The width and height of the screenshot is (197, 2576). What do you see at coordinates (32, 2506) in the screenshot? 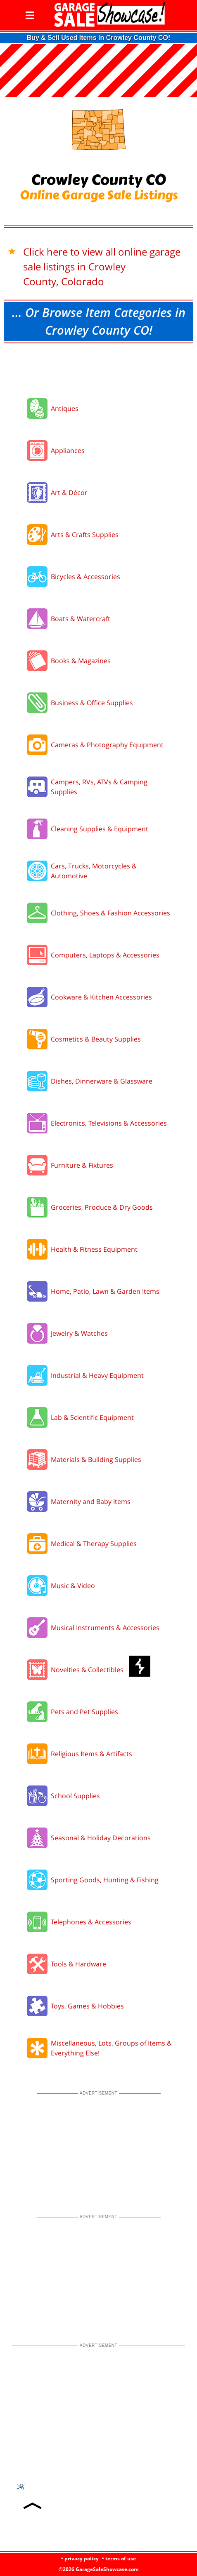
I see `scroll to top of page` at bounding box center [32, 2506].